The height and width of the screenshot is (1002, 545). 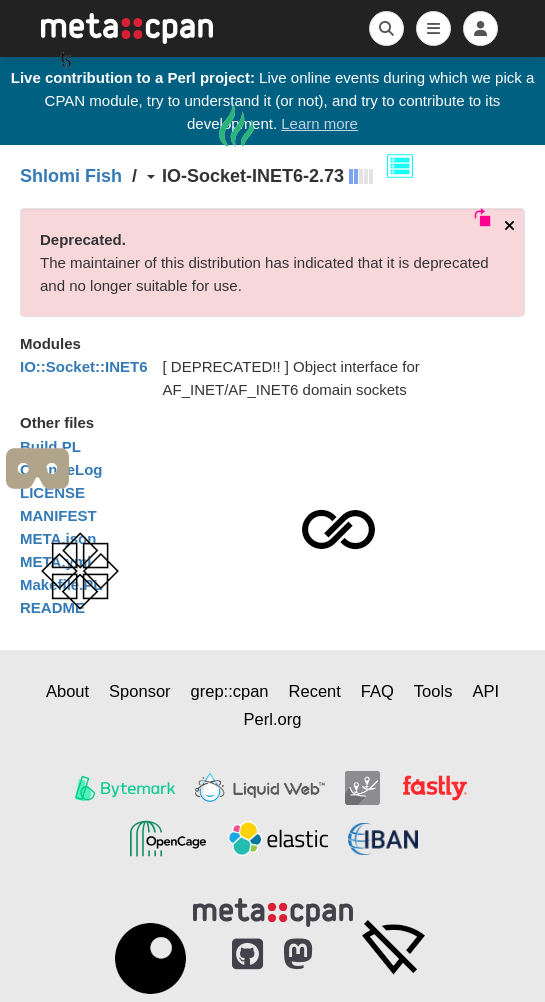 I want to click on open inoreader rss feed reader, so click(x=150, y=958).